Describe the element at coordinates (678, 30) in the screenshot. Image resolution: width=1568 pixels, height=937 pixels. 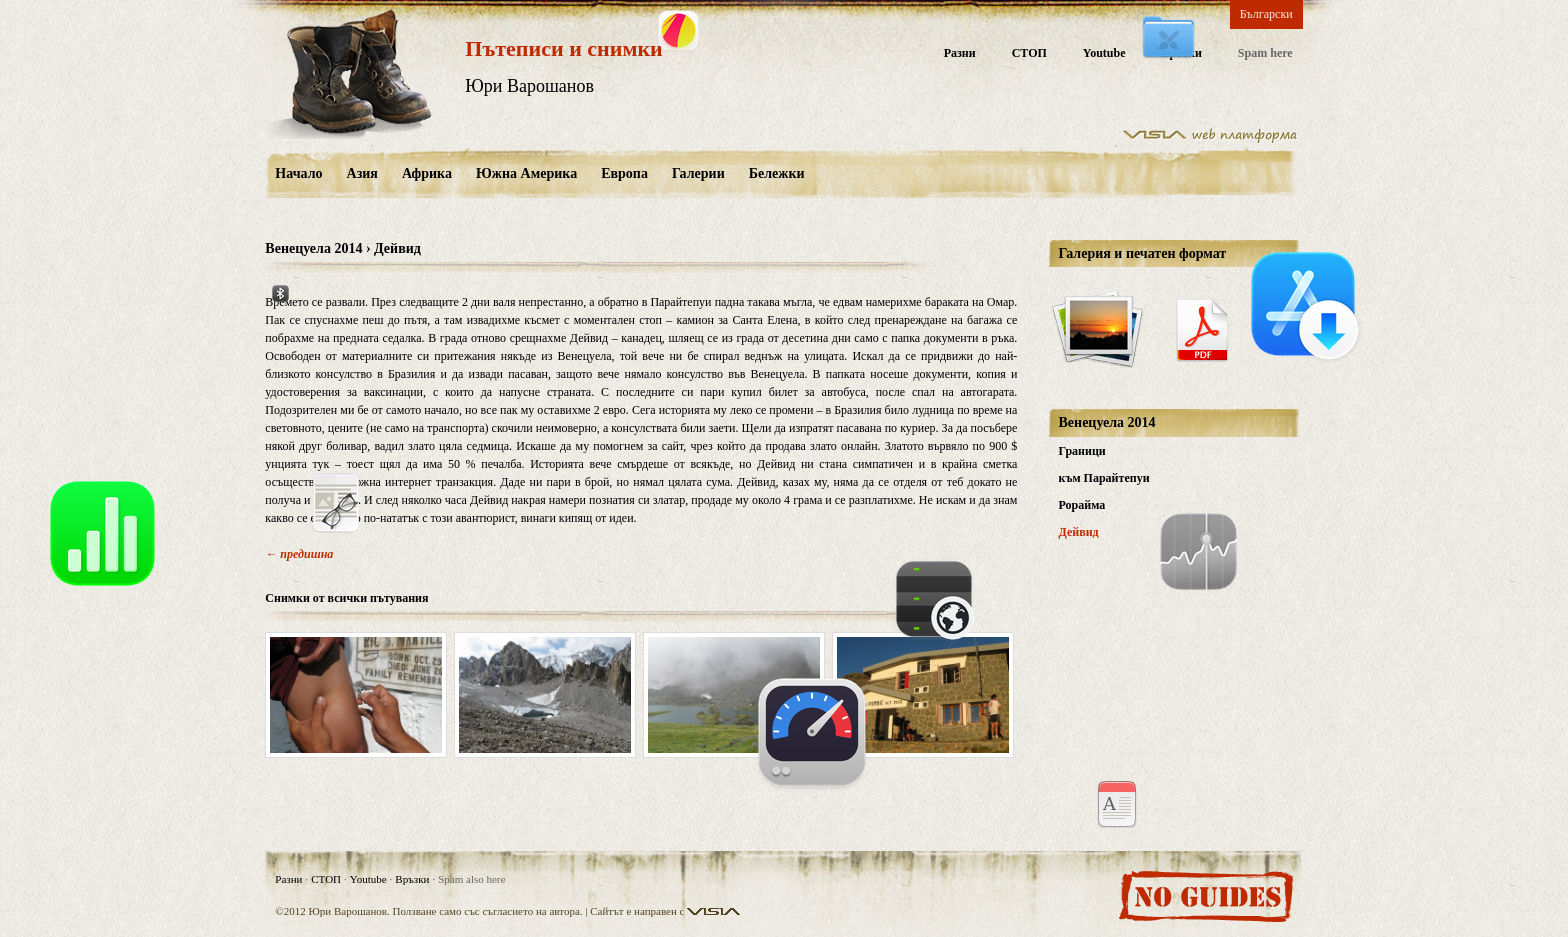
I see `open gravit designer app` at that location.